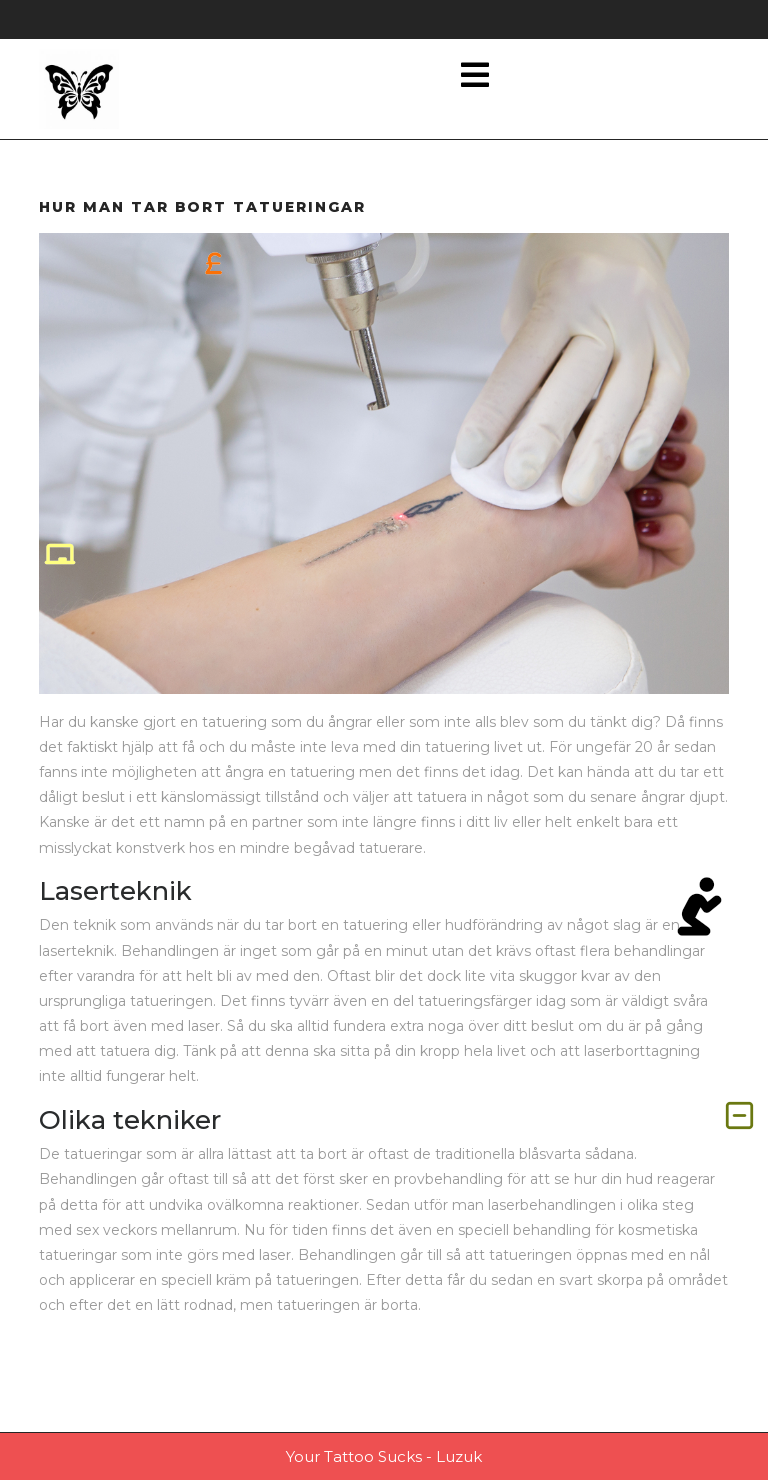 The height and width of the screenshot is (1480, 768). What do you see at coordinates (699, 906) in the screenshot?
I see `indicates a prayer or meditation feature` at bounding box center [699, 906].